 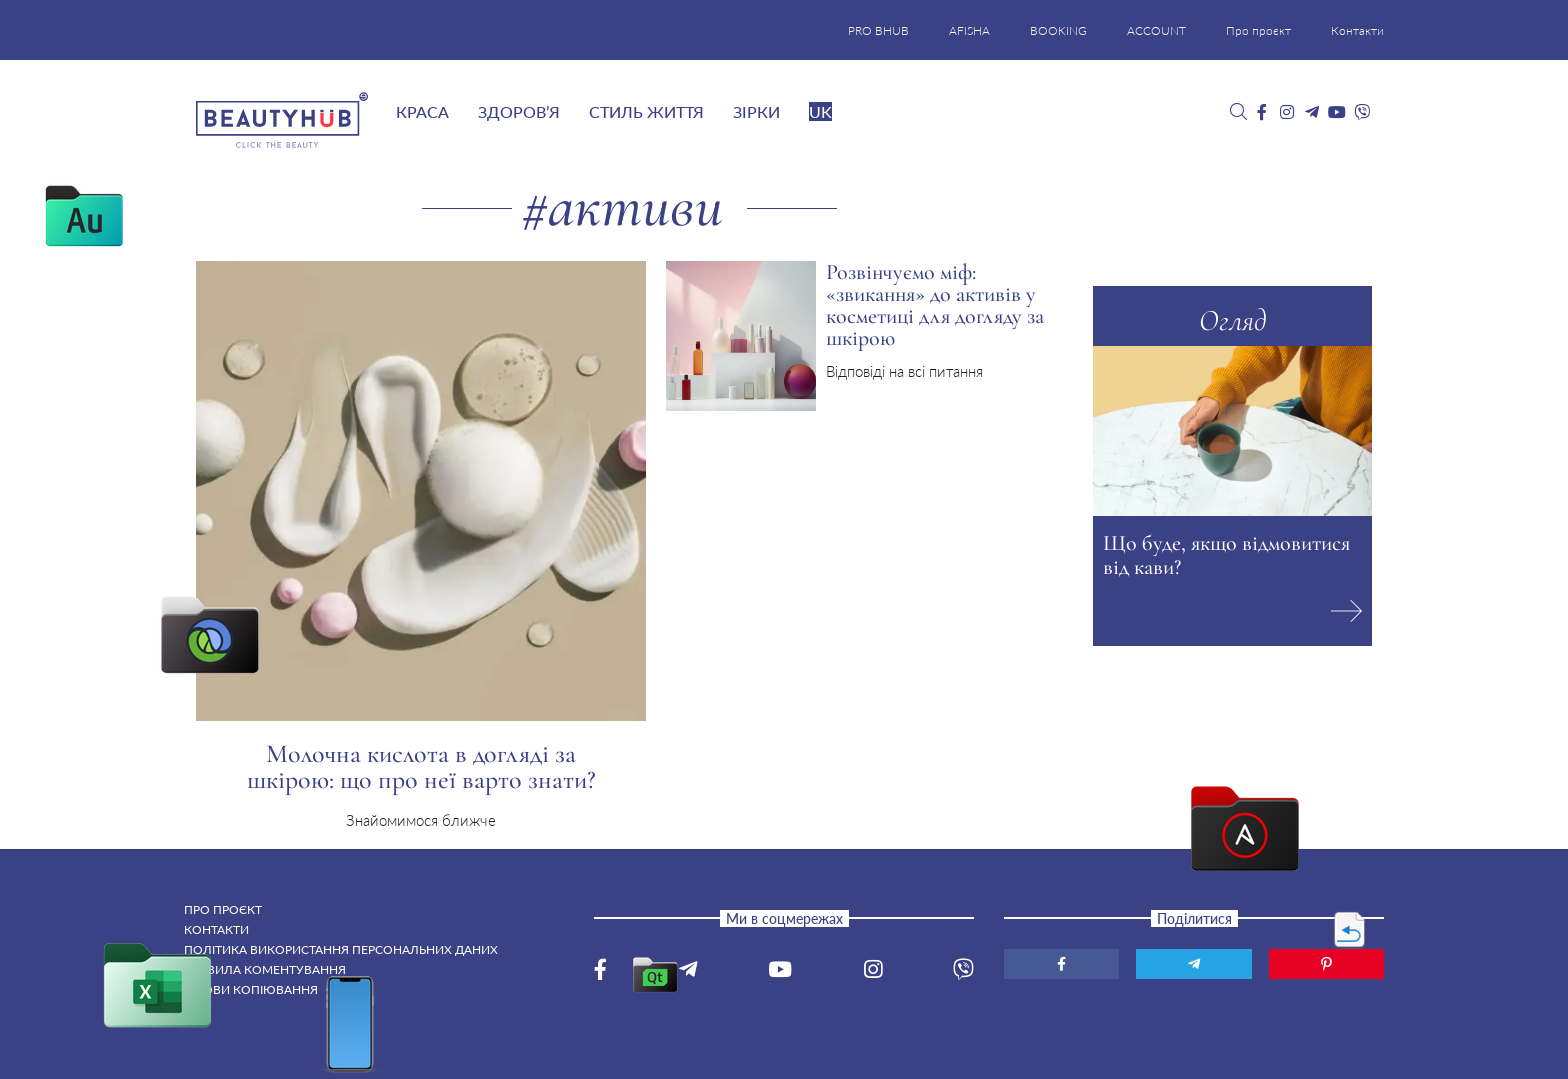 What do you see at coordinates (1244, 831) in the screenshot?
I see `folder containing ansible automation files` at bounding box center [1244, 831].